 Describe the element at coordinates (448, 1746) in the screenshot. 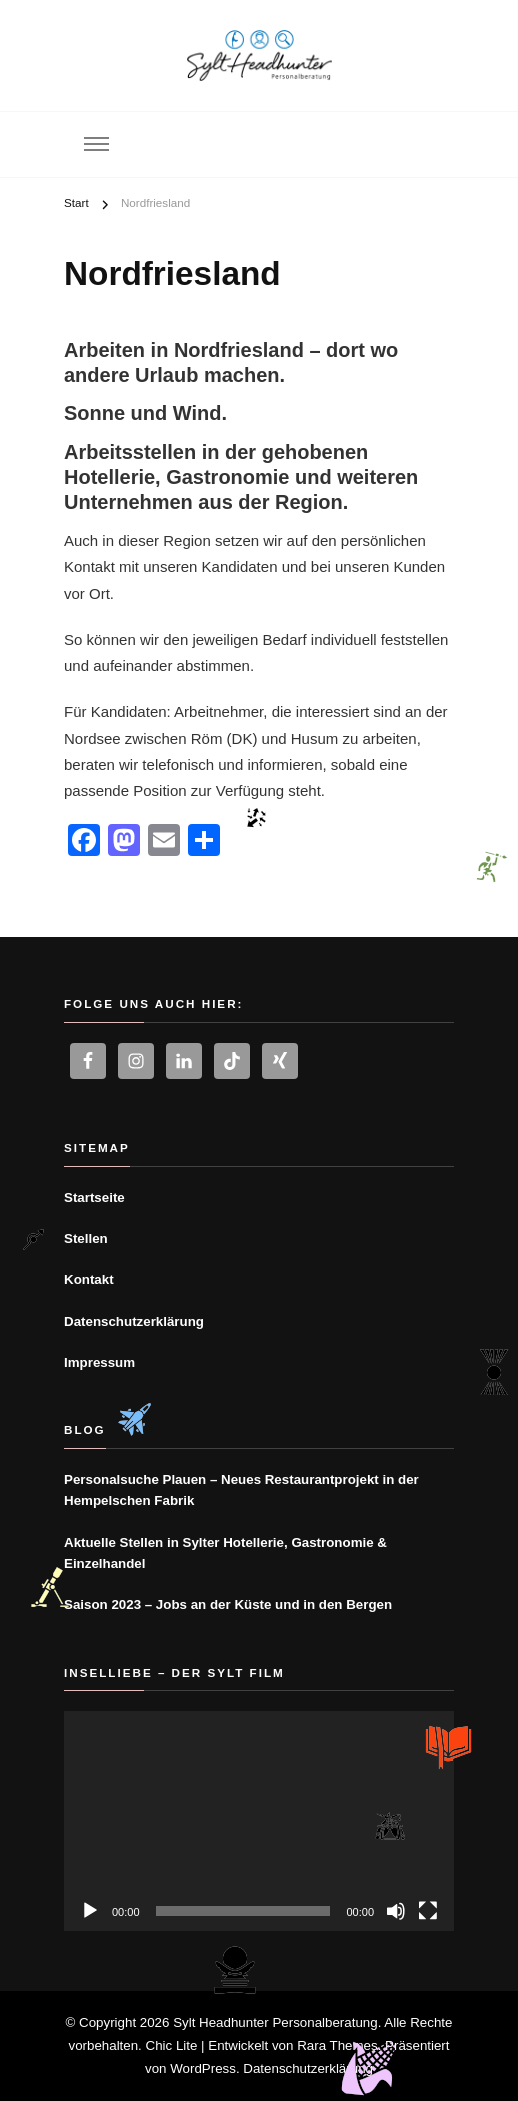

I see `save current page as a bookmark` at that location.